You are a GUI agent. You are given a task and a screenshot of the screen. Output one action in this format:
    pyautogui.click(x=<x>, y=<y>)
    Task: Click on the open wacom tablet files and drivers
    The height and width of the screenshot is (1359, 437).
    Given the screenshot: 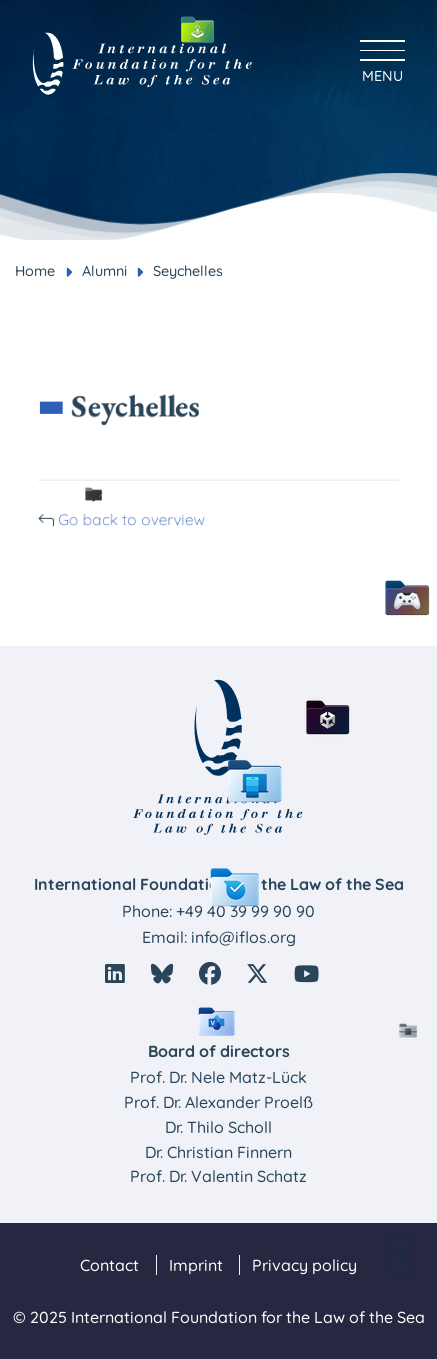 What is the action you would take?
    pyautogui.click(x=93, y=494)
    